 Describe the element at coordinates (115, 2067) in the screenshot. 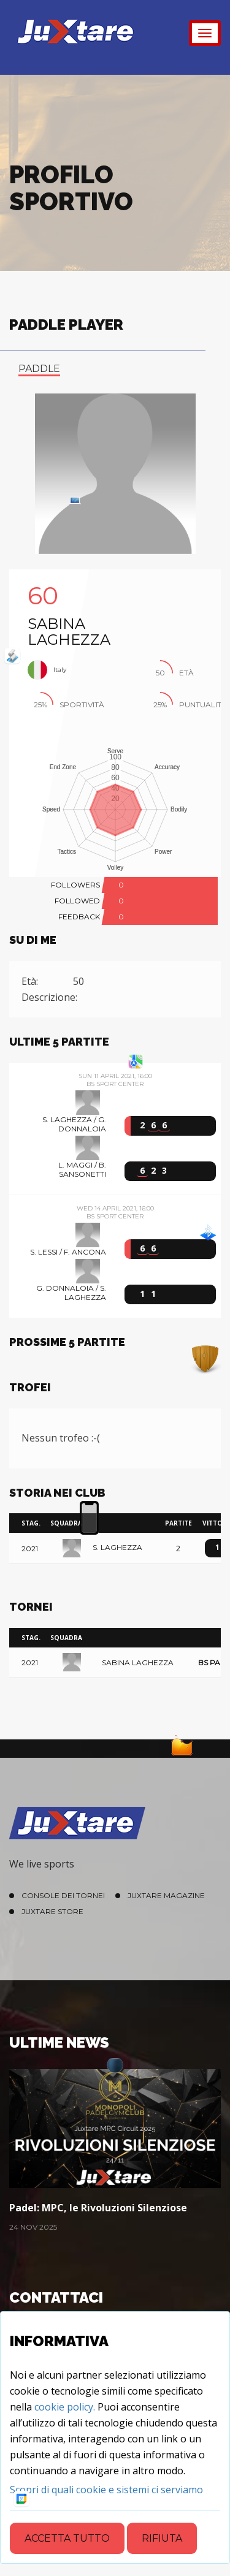

I see `HomePod mini smart speaker device` at that location.